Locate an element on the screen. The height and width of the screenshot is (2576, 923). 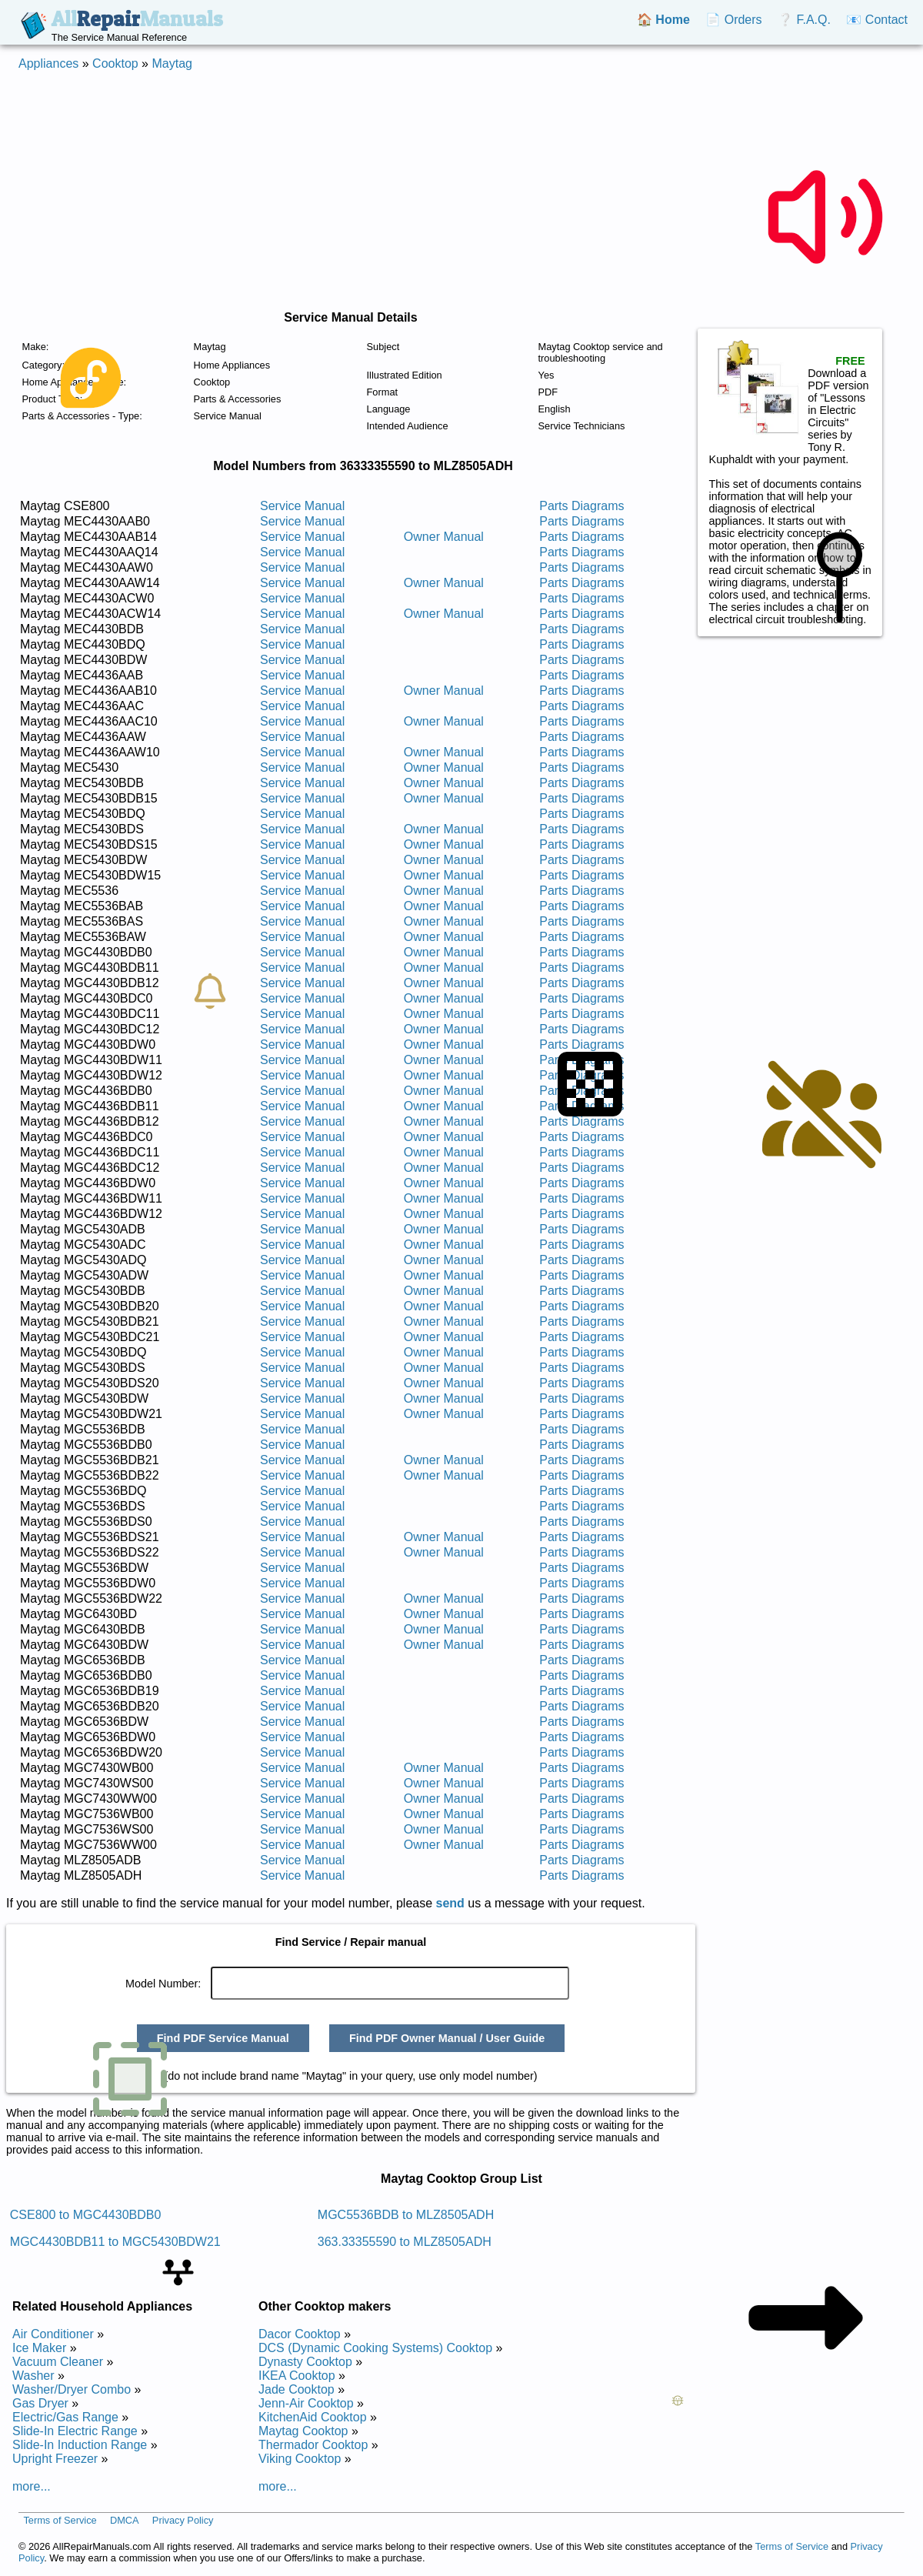
select all items in the current view is located at coordinates (130, 2079).